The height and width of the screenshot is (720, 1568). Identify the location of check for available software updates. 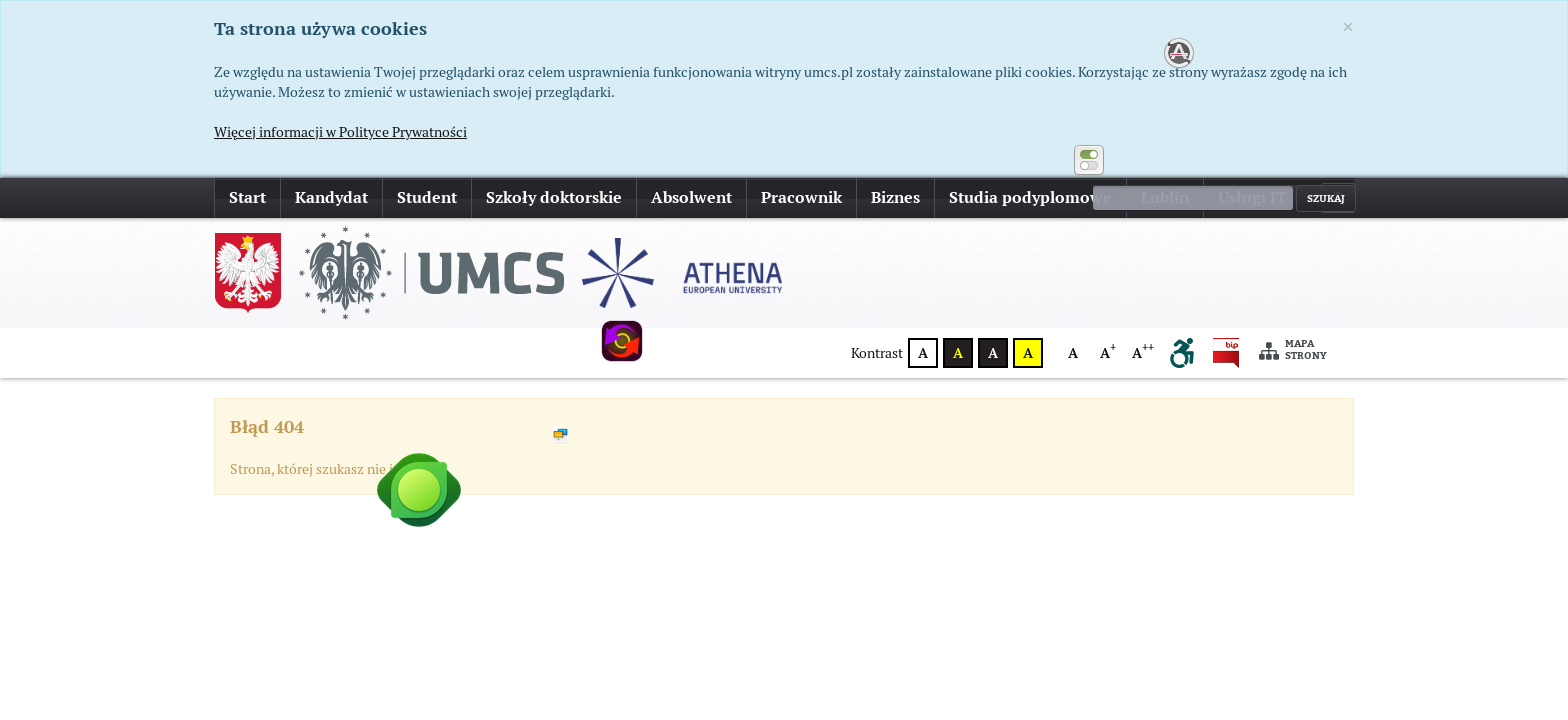
(1179, 53).